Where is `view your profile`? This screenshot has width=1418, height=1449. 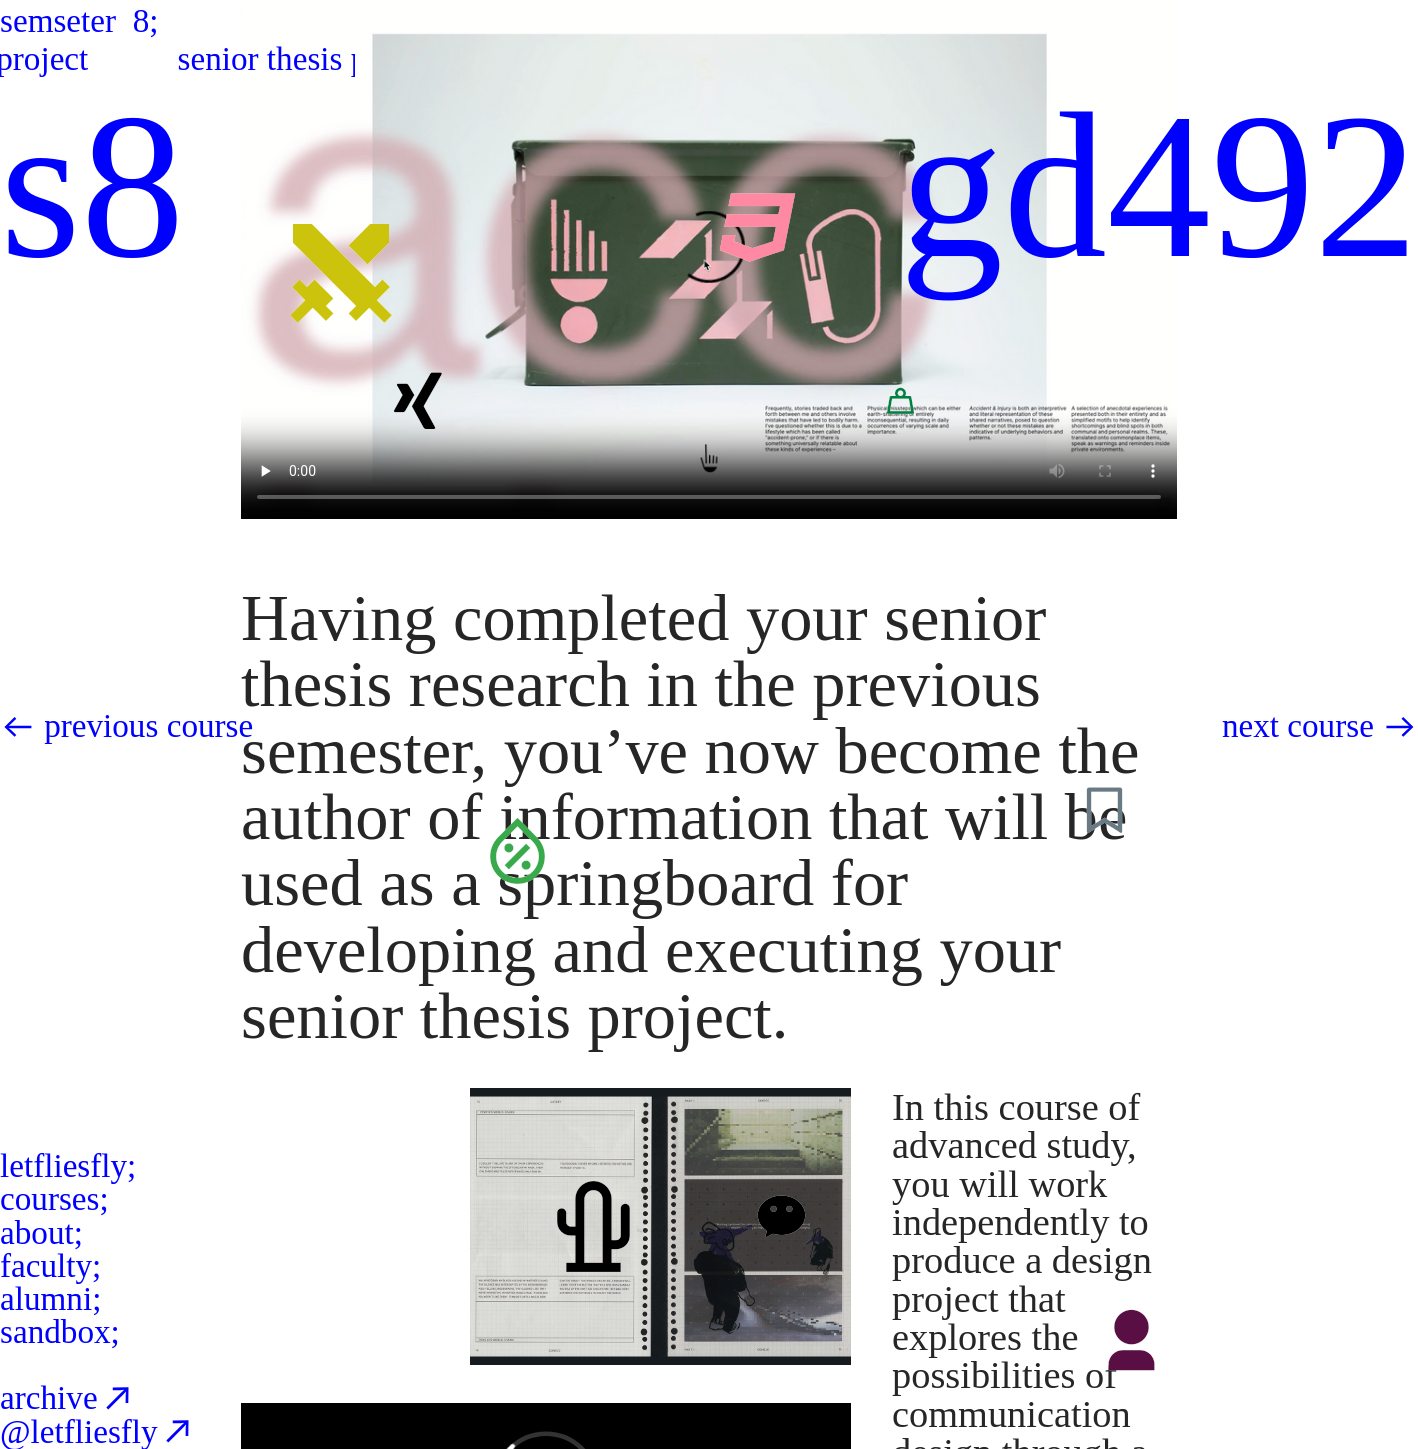 view your profile is located at coordinates (1131, 1341).